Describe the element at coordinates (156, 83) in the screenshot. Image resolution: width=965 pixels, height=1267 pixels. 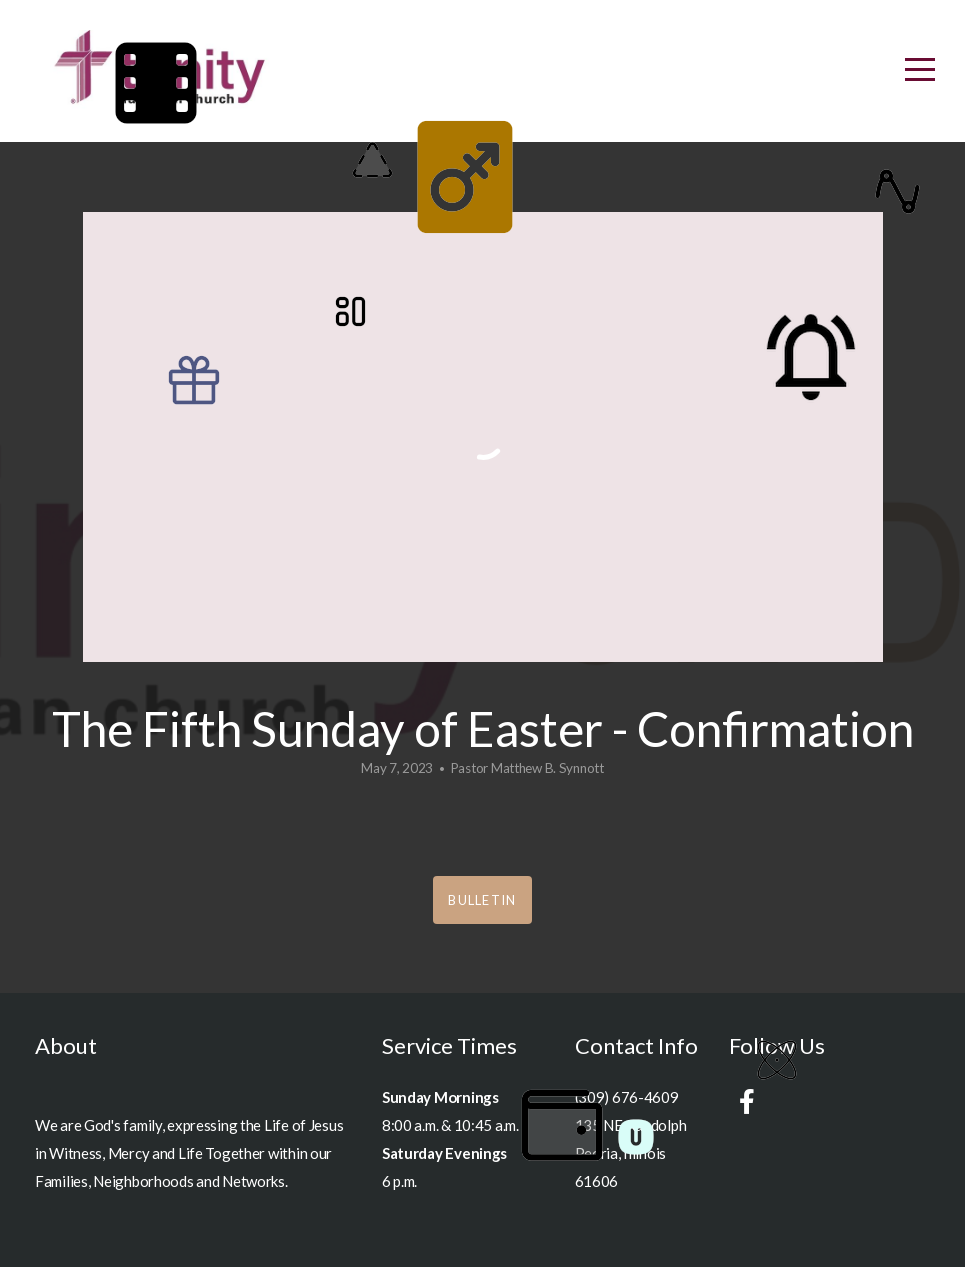
I see `view video or movie content` at that location.